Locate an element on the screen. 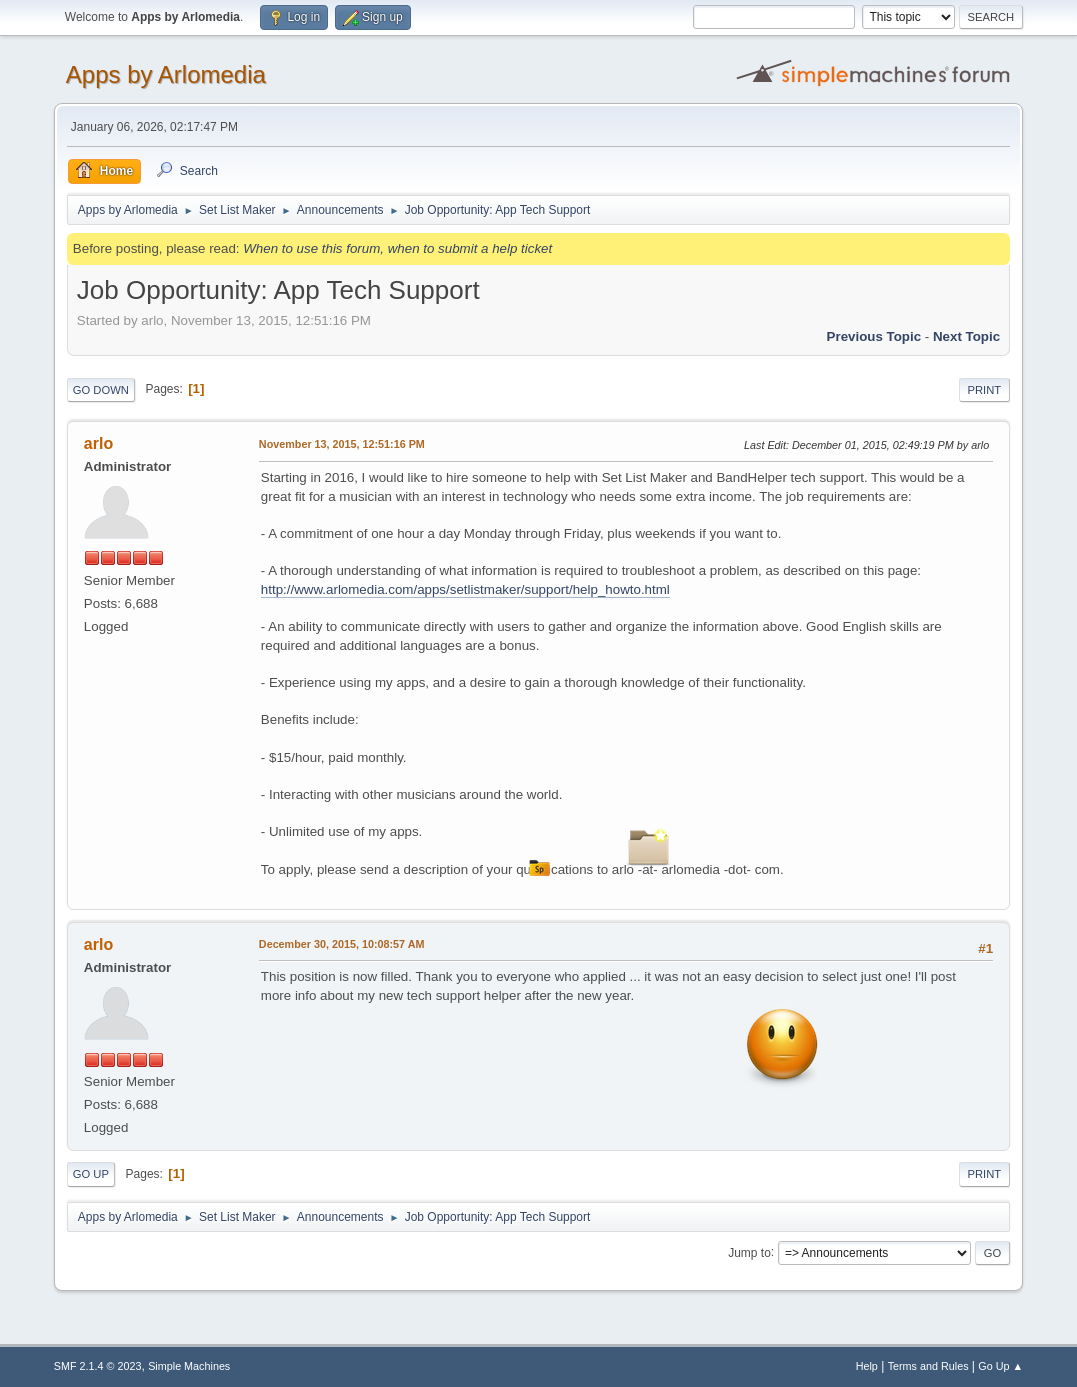 The image size is (1077, 1387). open folder containing adobe spark projects is located at coordinates (539, 868).